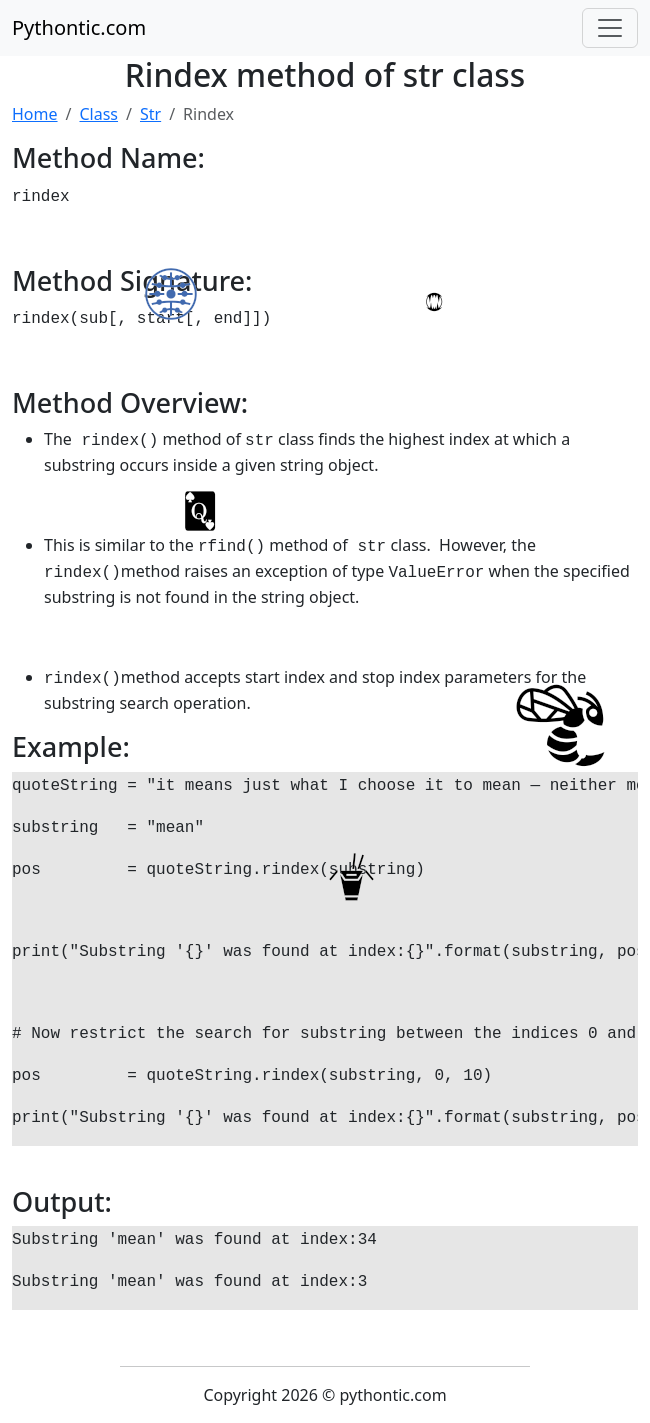 This screenshot has height=1423, width=650. Describe the element at coordinates (434, 302) in the screenshot. I see `indicates vampire or monster character class` at that location.